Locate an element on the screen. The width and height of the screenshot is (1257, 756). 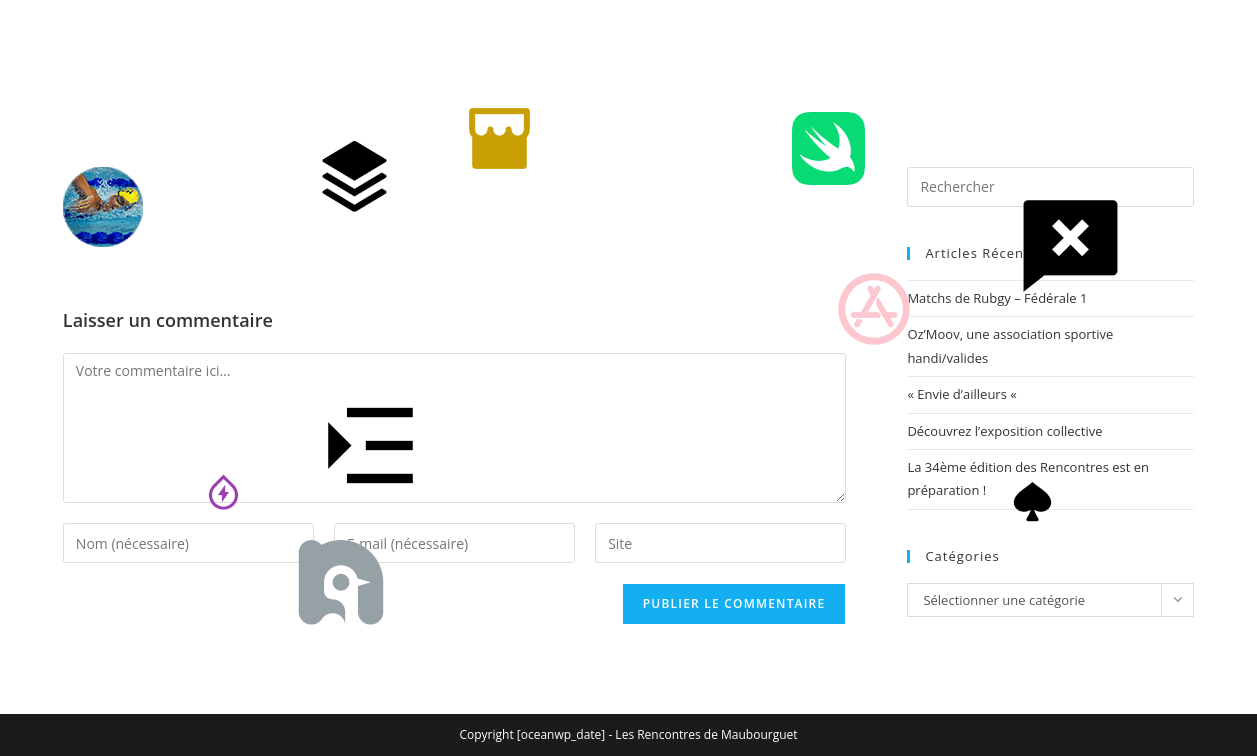
nobara linux distribution logo is located at coordinates (341, 583).